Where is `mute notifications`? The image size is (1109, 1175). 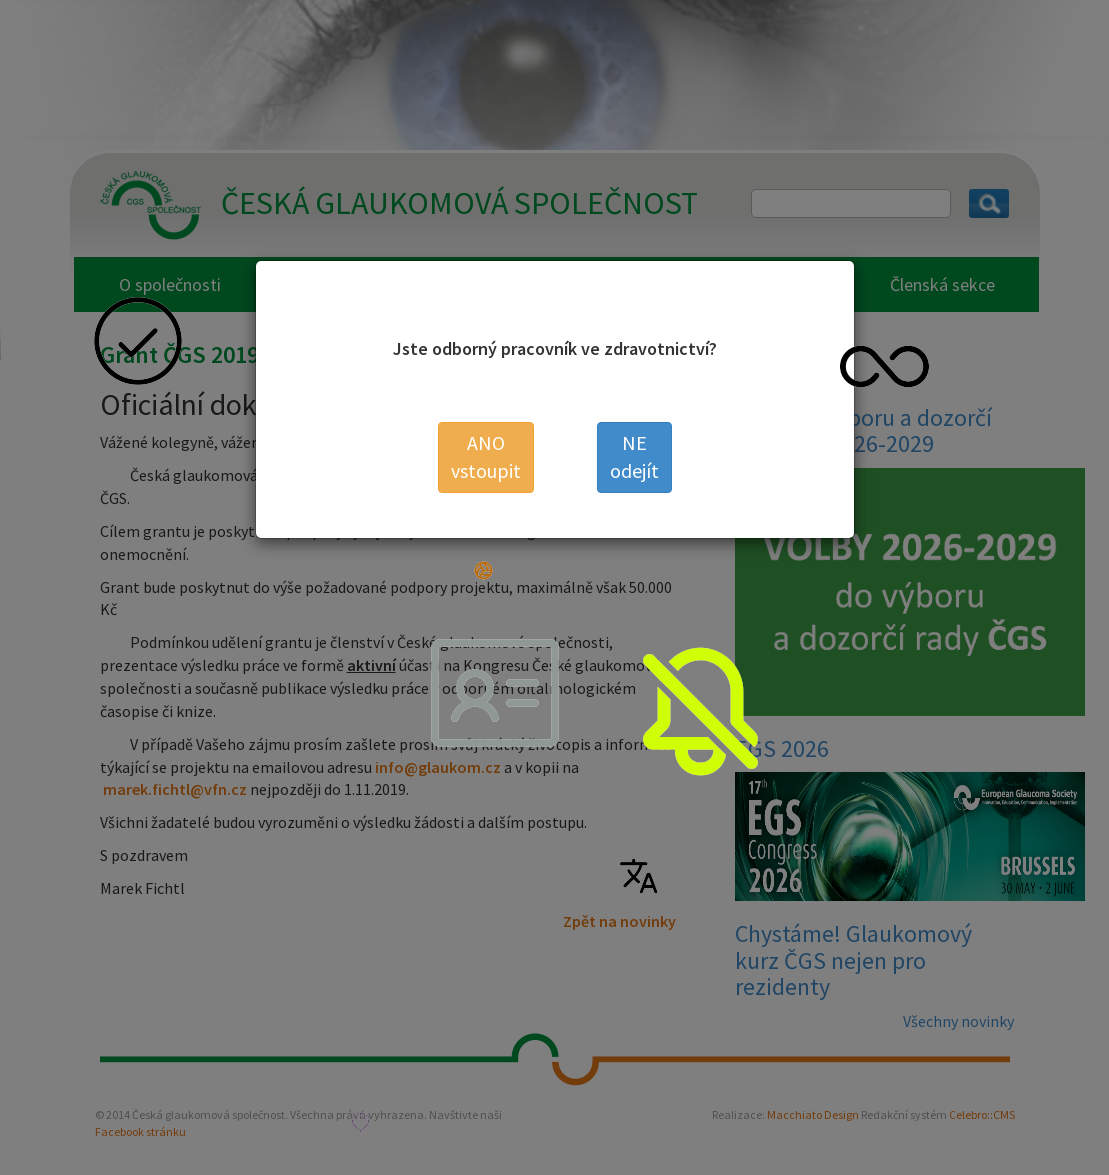 mute notifications is located at coordinates (700, 711).